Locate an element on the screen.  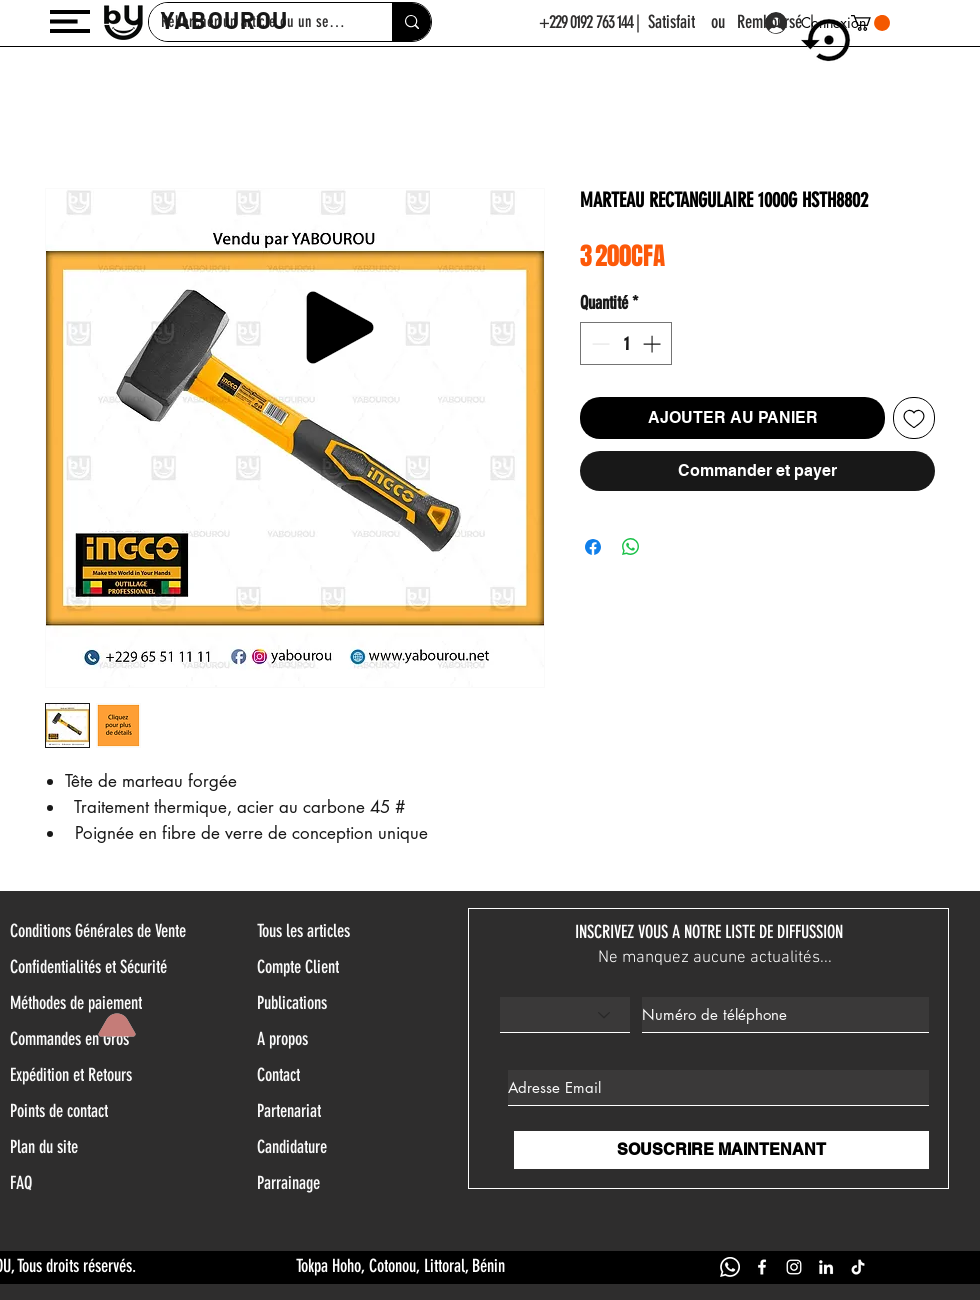
indicates a mound or hill terrain feature is located at coordinates (117, 1025).